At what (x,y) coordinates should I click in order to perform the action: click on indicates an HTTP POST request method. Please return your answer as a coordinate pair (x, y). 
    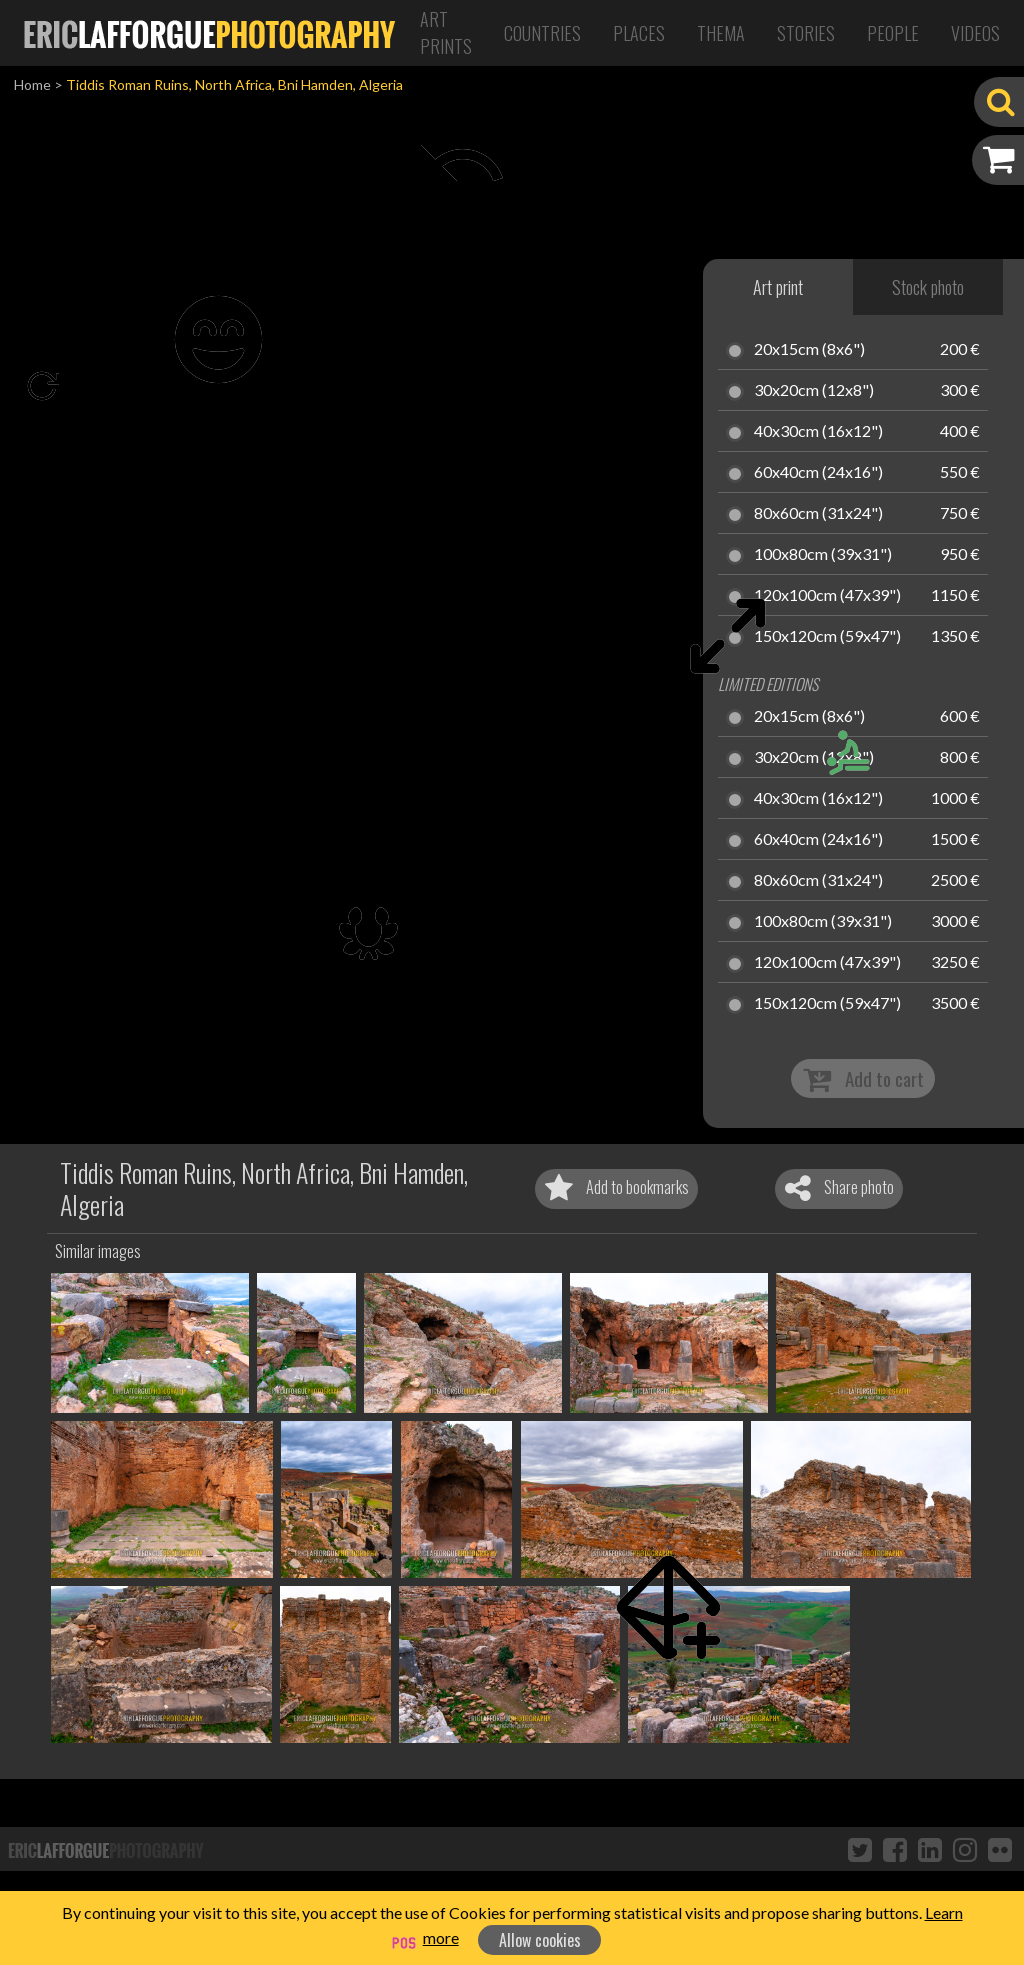
    Looking at the image, I should click on (404, 1943).